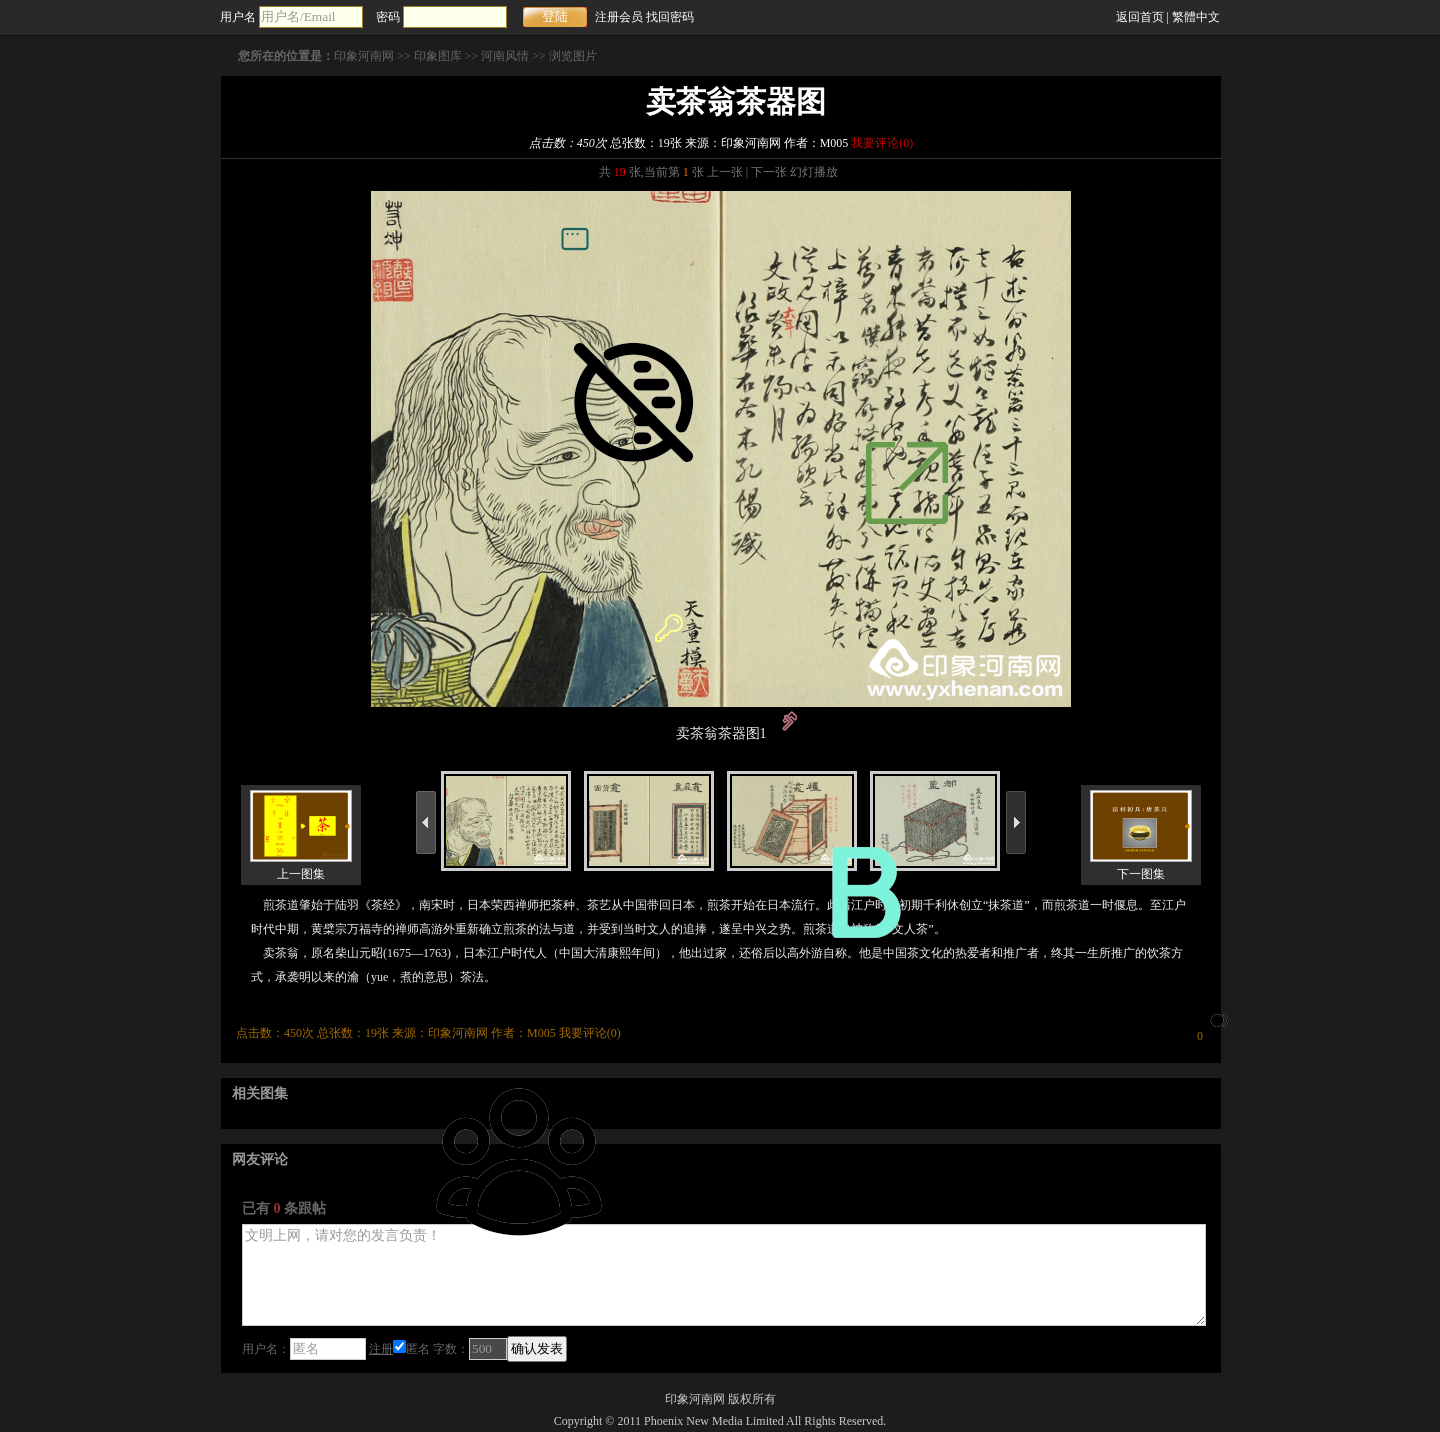  I want to click on access tools or settings, so click(789, 721).